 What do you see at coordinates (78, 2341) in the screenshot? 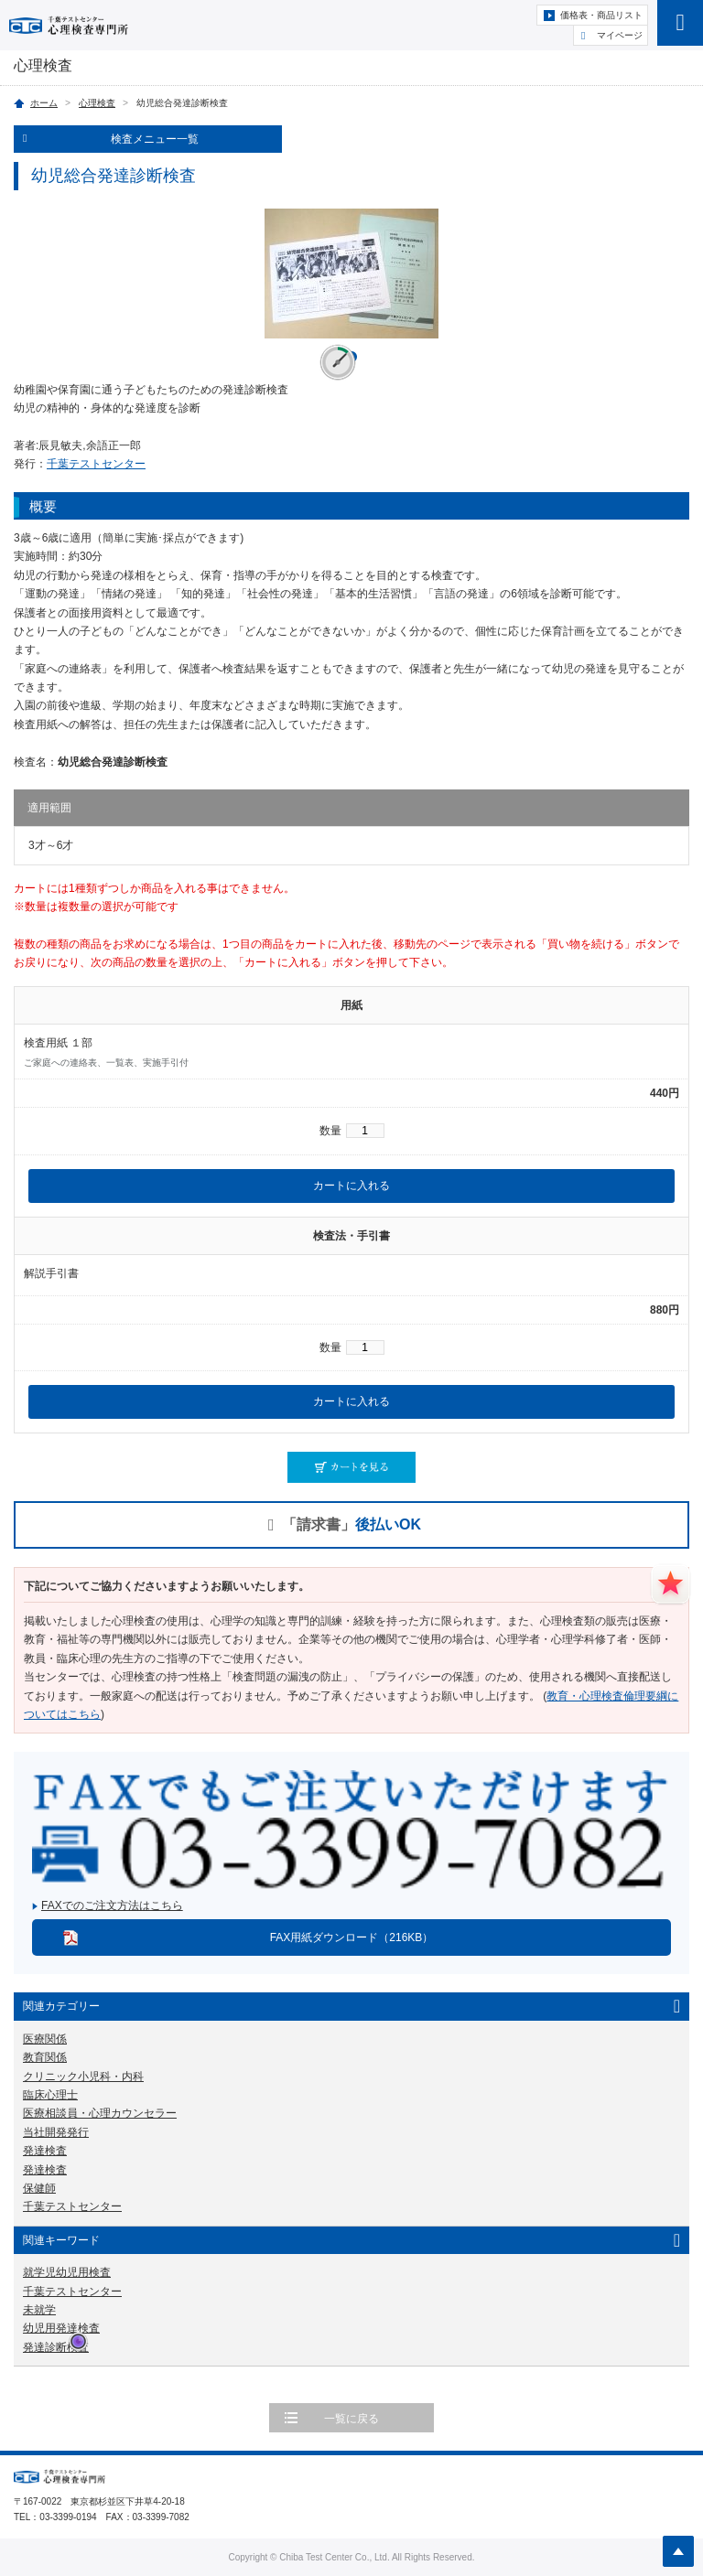
I see `open the camera app to take photos or videos` at bounding box center [78, 2341].